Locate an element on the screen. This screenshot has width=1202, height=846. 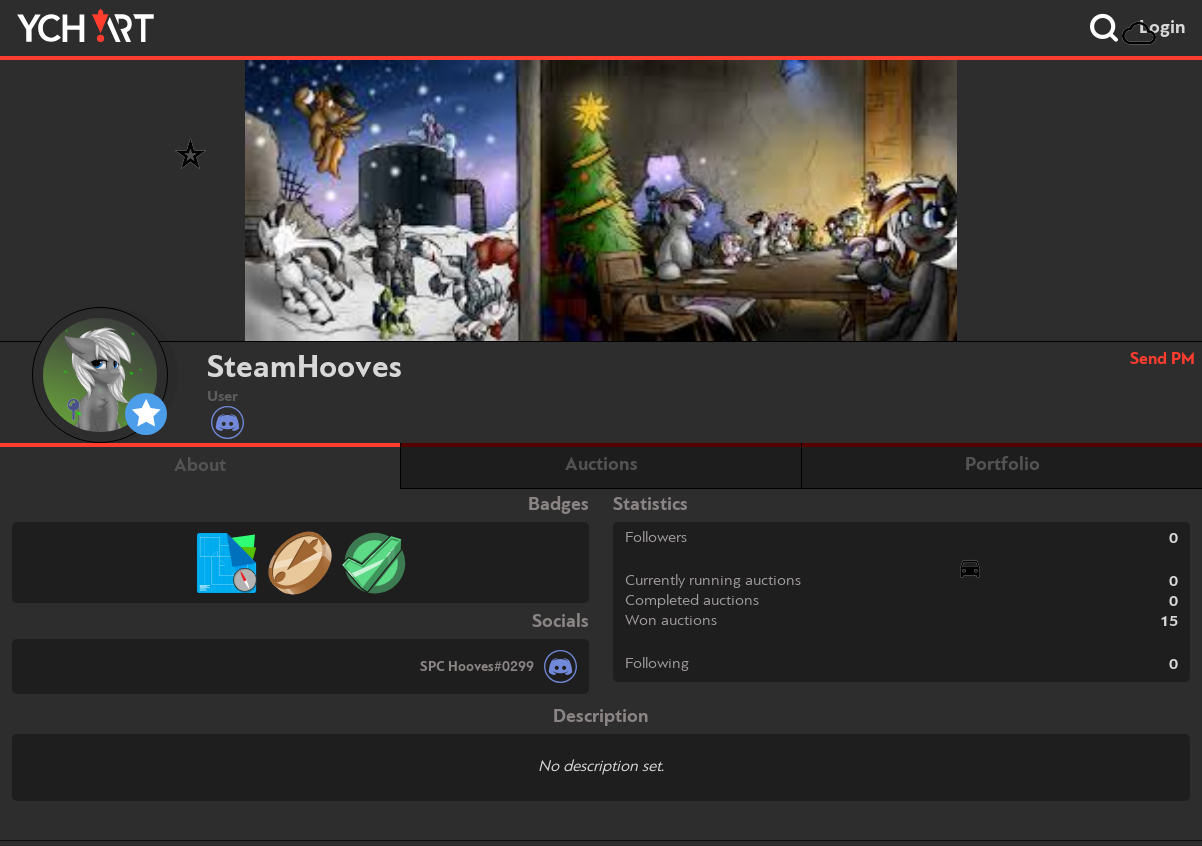
rate or review an item is located at coordinates (190, 153).